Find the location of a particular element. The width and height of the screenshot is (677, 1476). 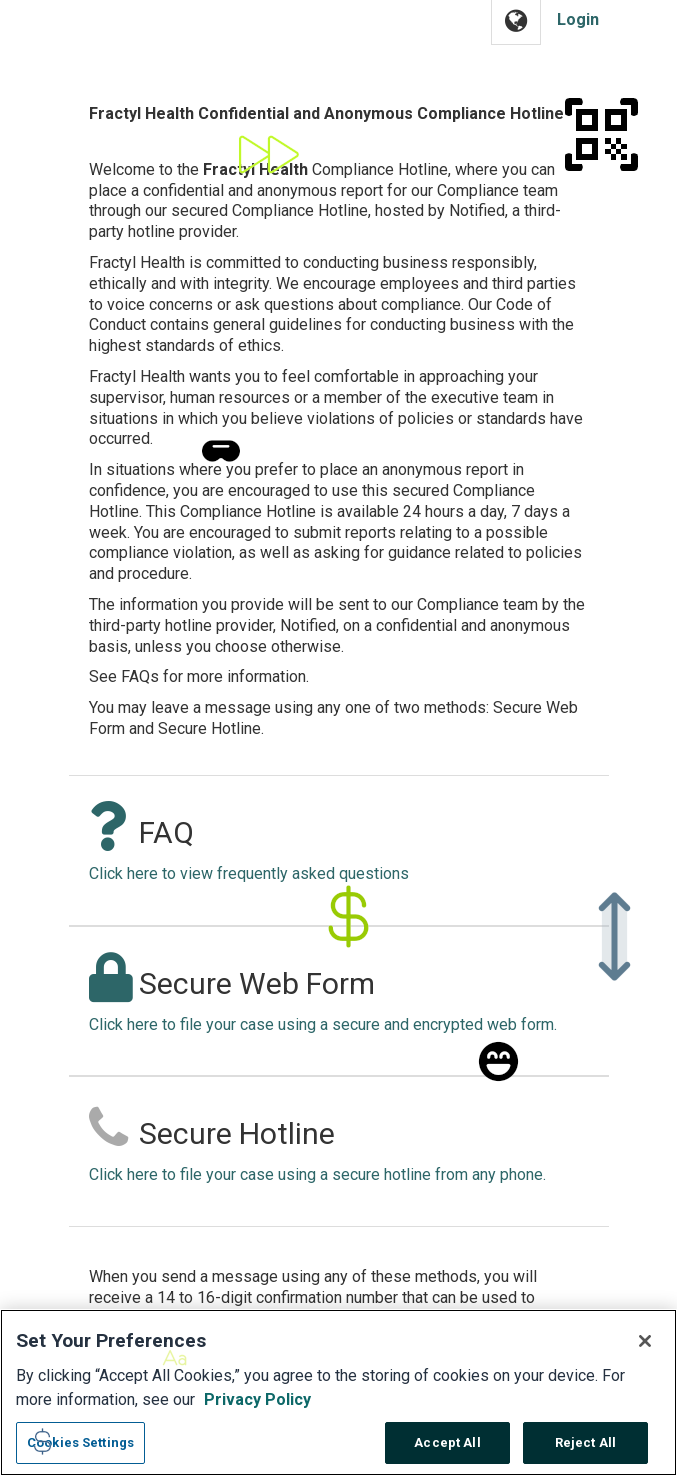

access virtual reality or AR settings is located at coordinates (221, 451).